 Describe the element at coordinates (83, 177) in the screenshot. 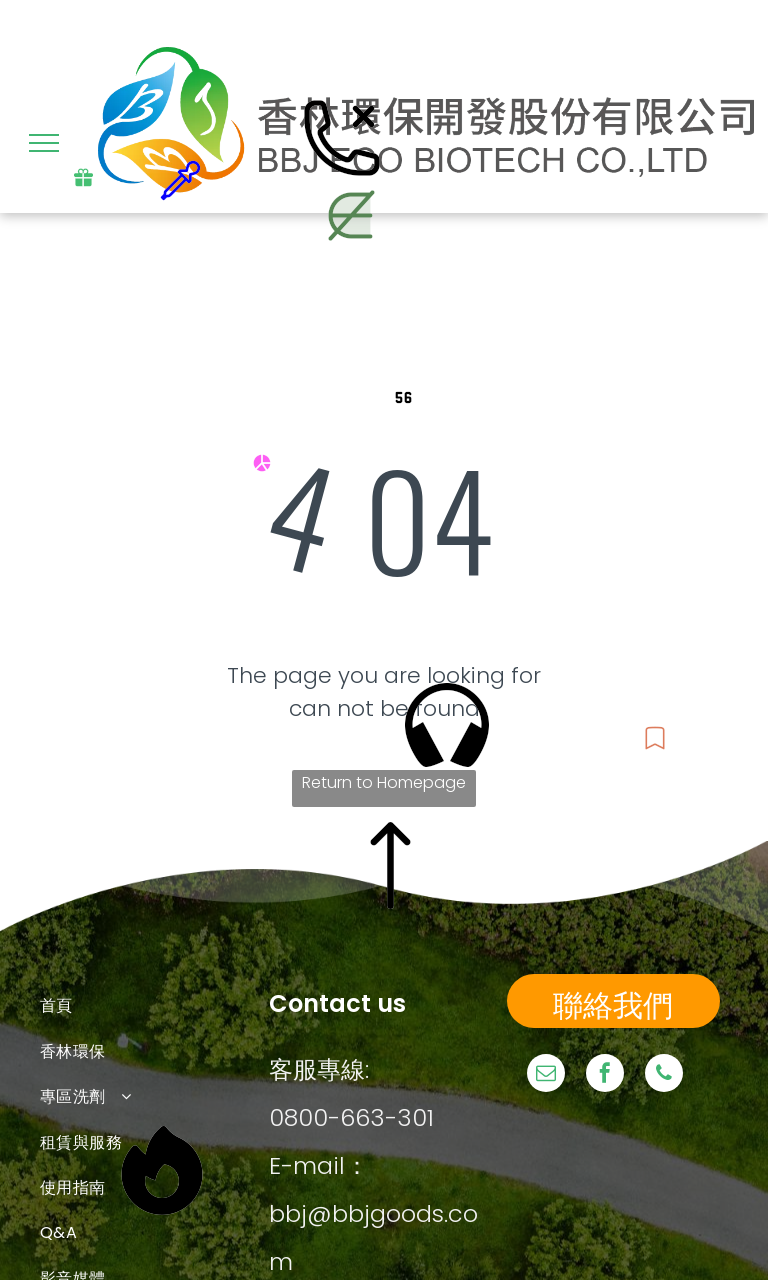

I see `access gifts or rewards` at that location.